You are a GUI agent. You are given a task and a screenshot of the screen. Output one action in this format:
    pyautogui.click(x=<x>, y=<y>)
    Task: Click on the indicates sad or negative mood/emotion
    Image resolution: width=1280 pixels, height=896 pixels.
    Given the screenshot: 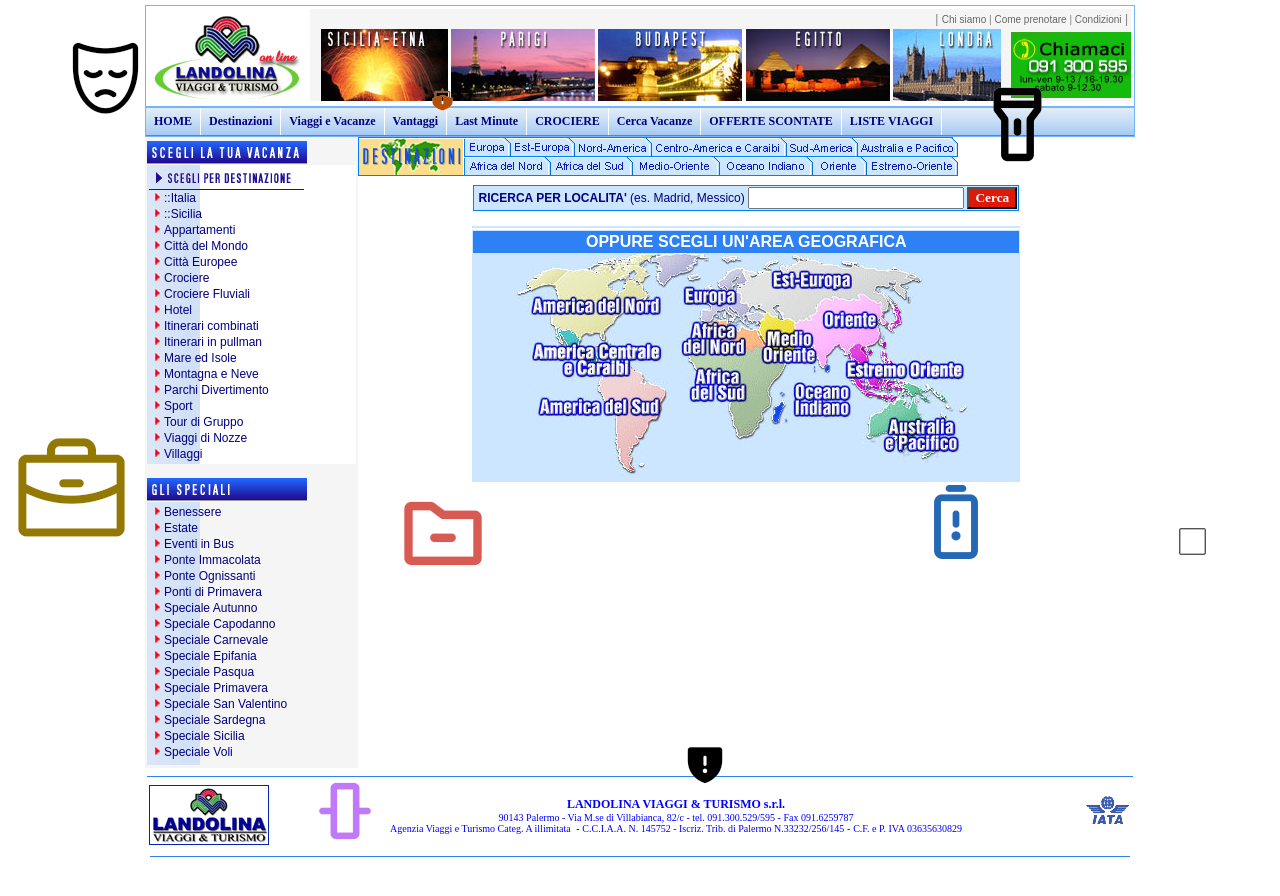 What is the action you would take?
    pyautogui.click(x=105, y=75)
    